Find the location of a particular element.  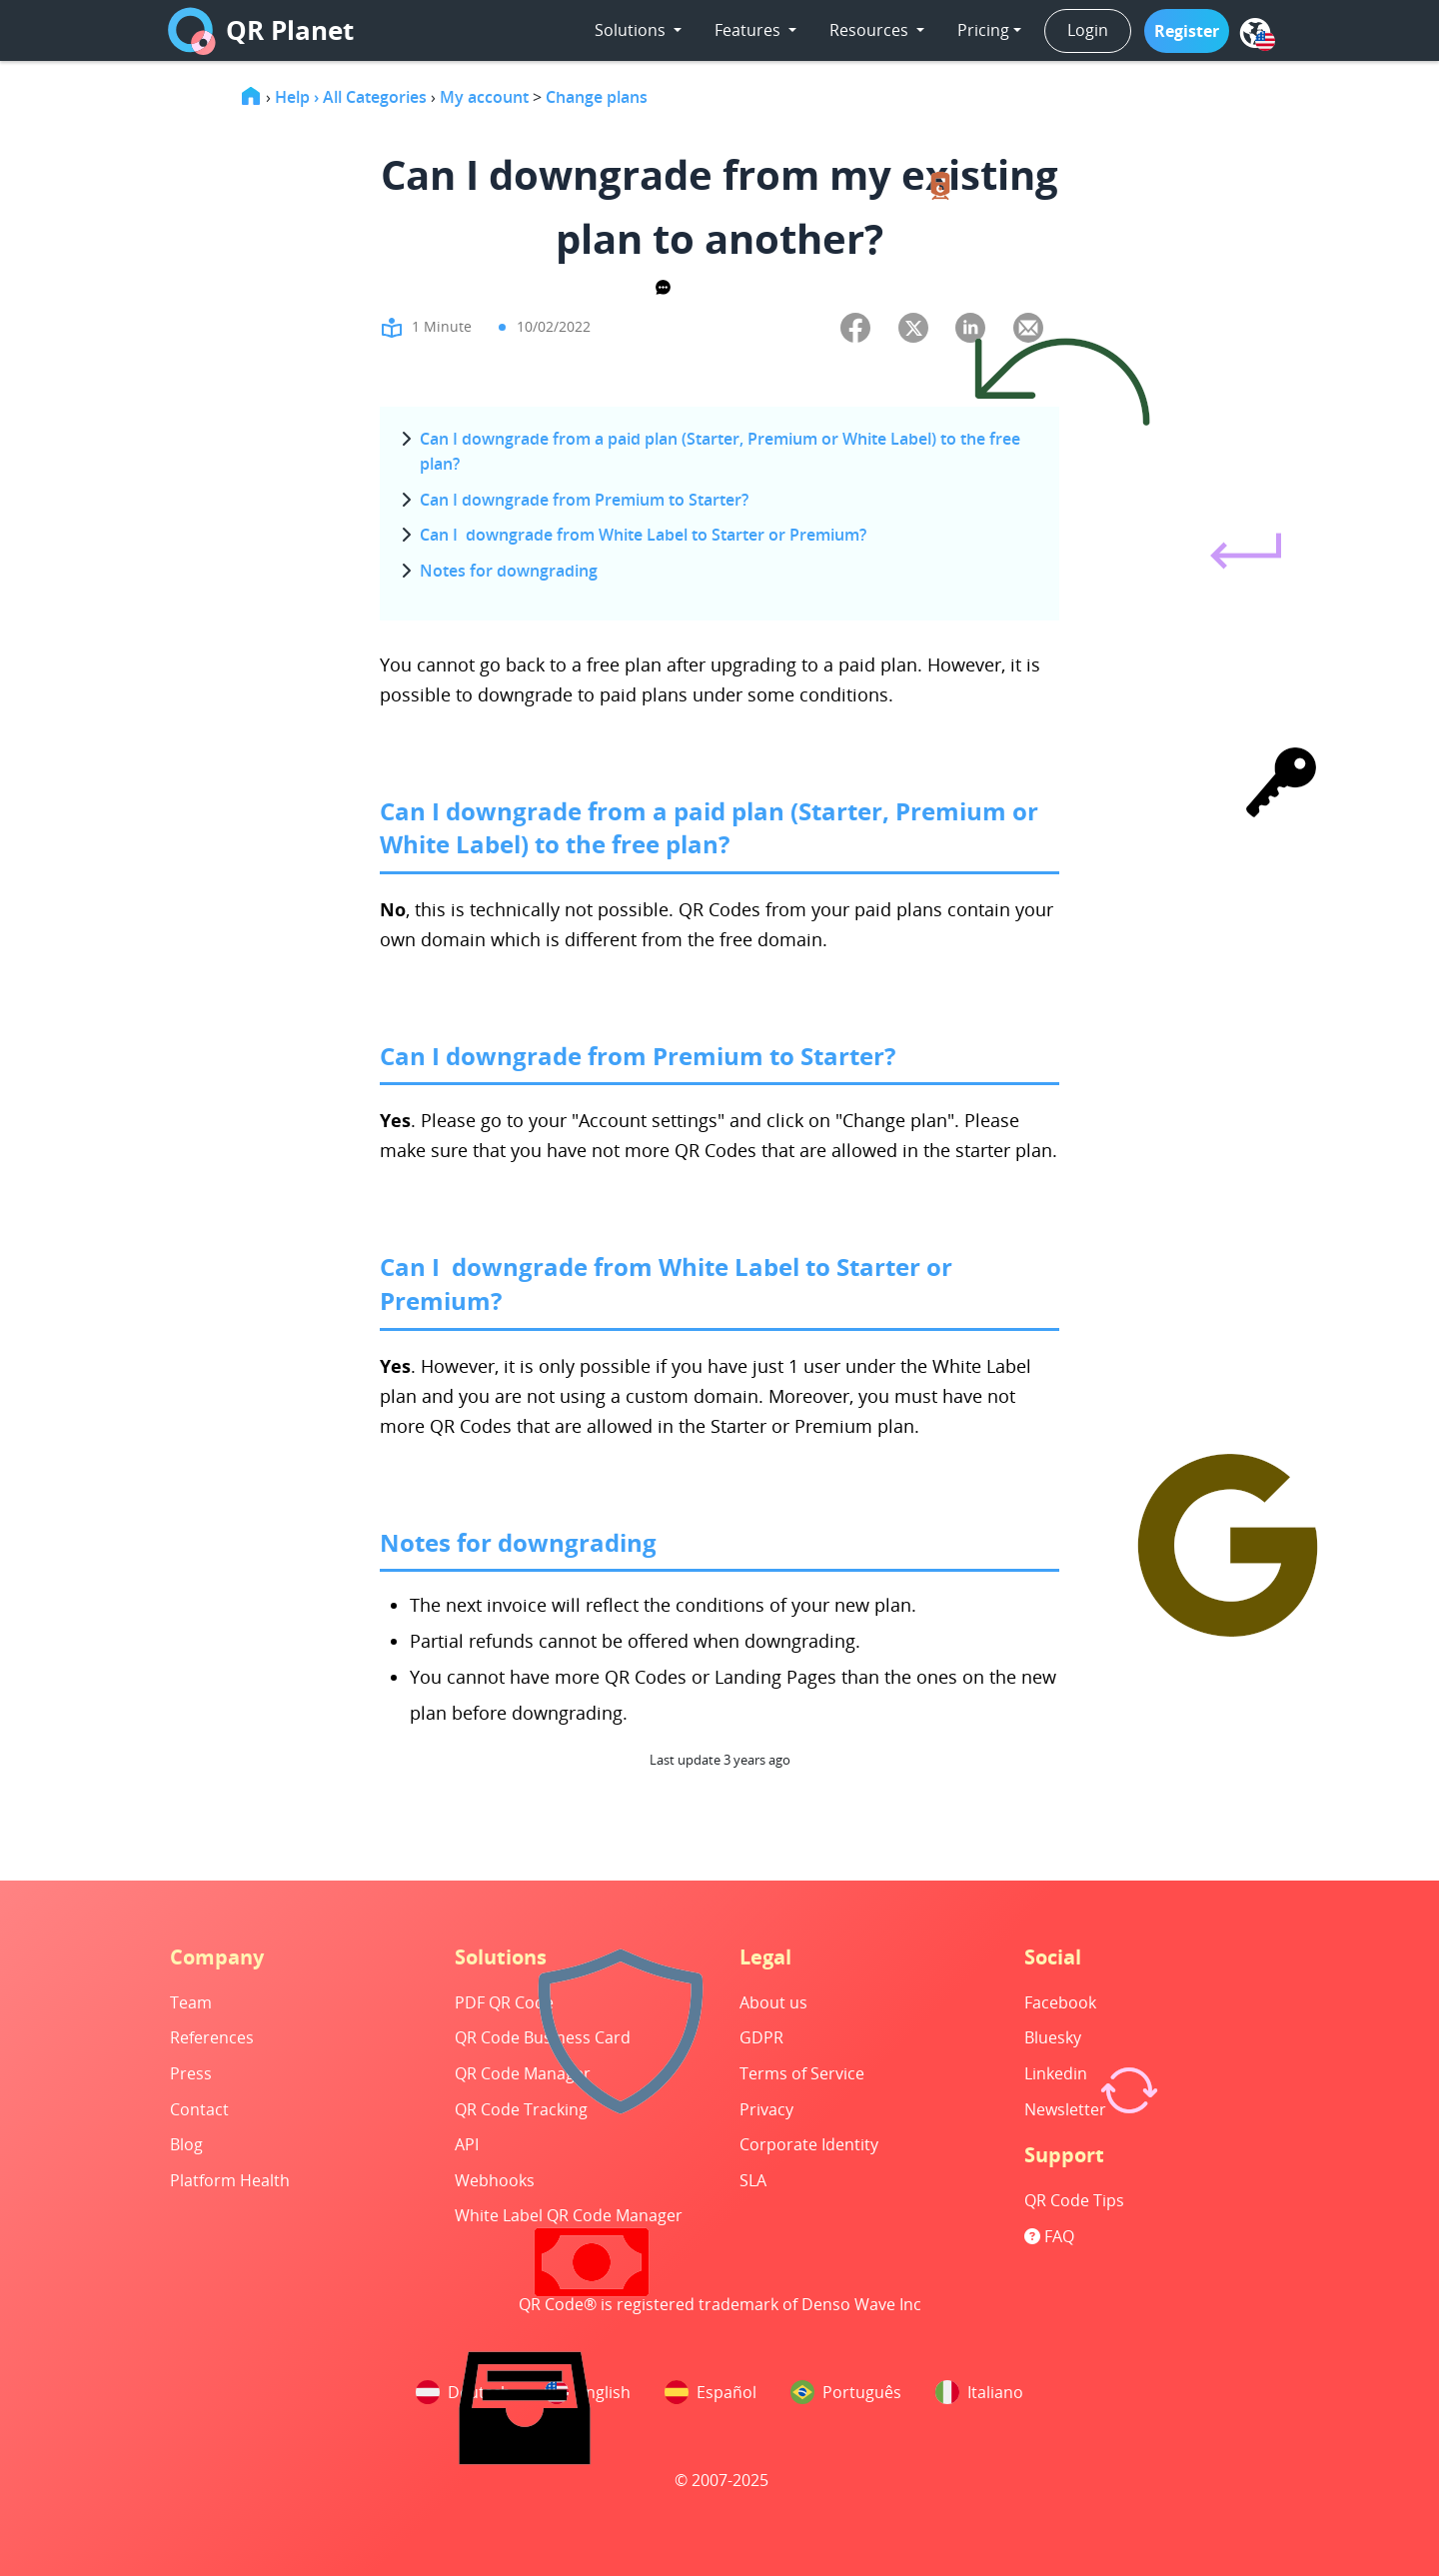

access security or password settings is located at coordinates (1281, 782).